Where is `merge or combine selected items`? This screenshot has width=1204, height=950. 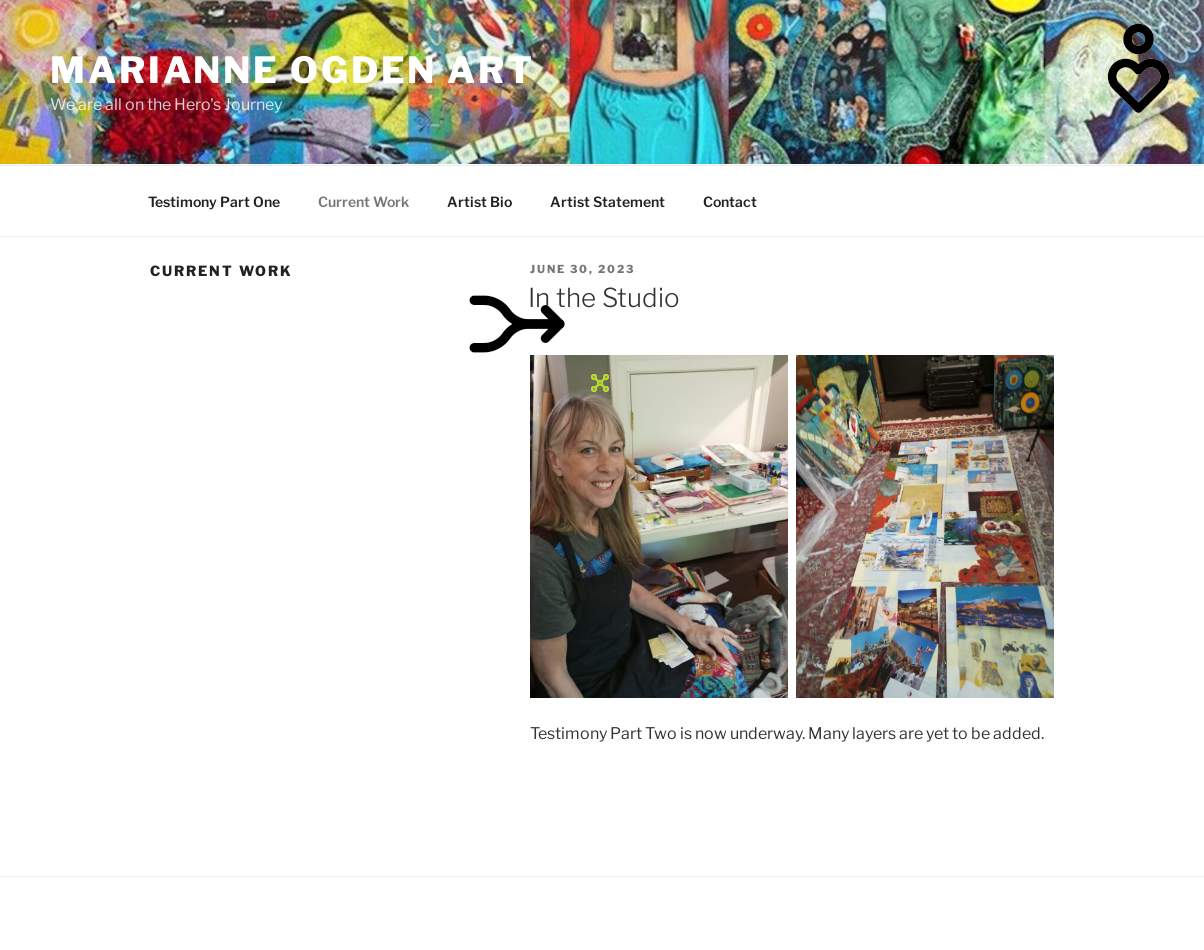
merge or combine selected items is located at coordinates (517, 324).